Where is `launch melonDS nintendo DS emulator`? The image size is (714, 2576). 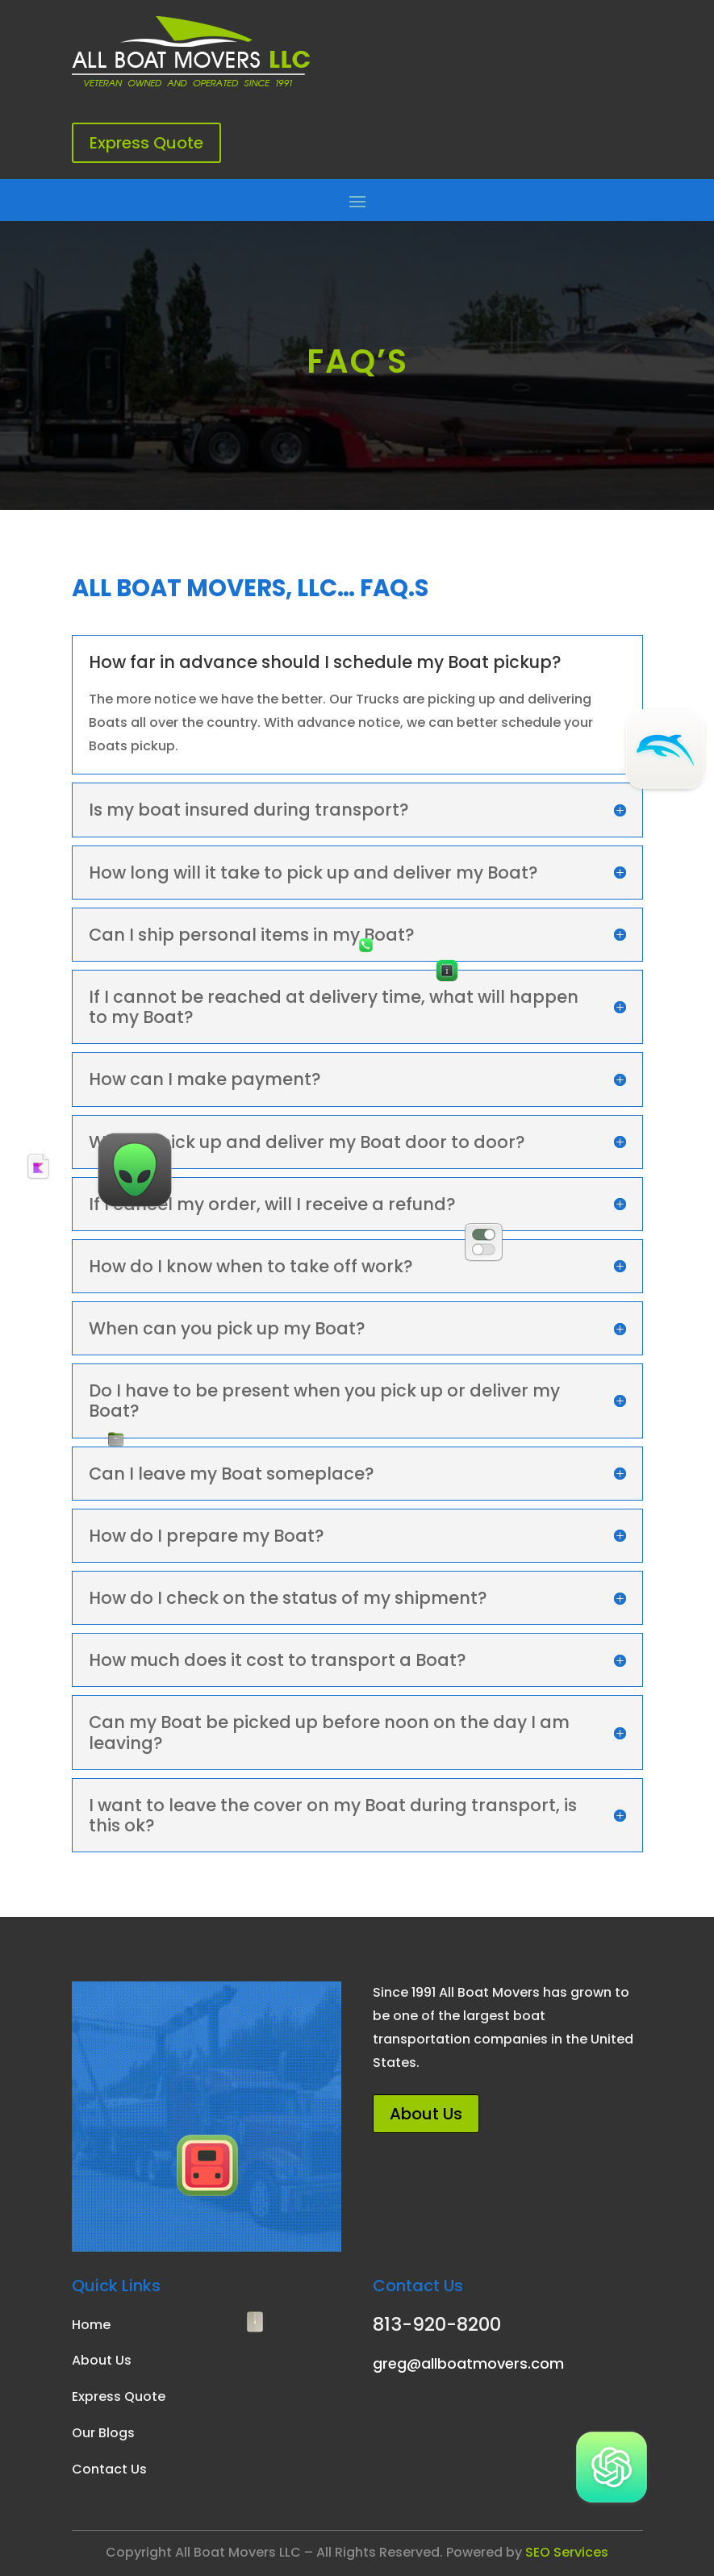 launch melonDS nintendo DS emulator is located at coordinates (207, 2165).